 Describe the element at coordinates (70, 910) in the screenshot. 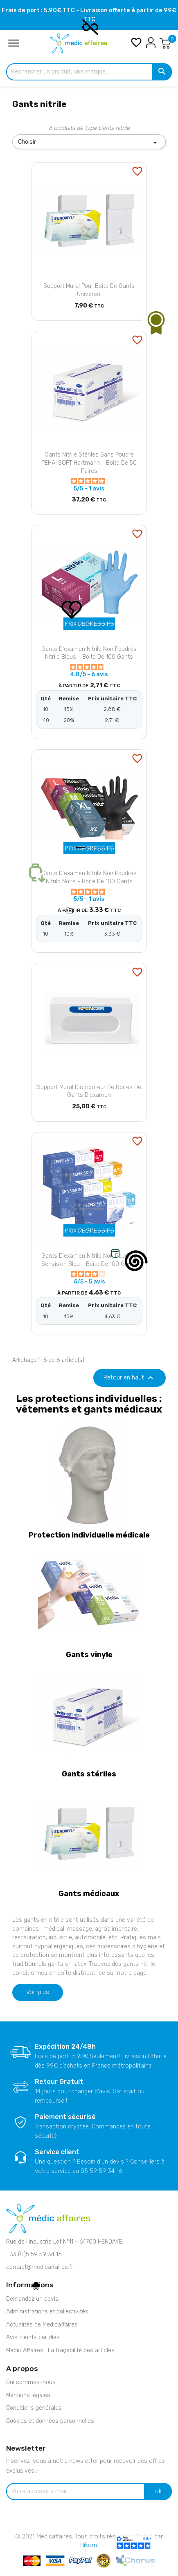

I see `remove a folder` at that location.